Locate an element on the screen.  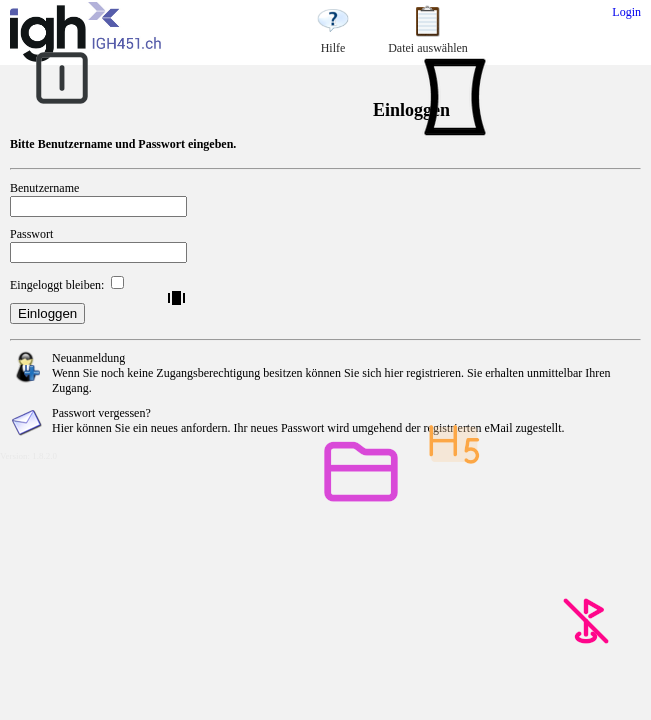
format text as heading level 5 is located at coordinates (451, 443).